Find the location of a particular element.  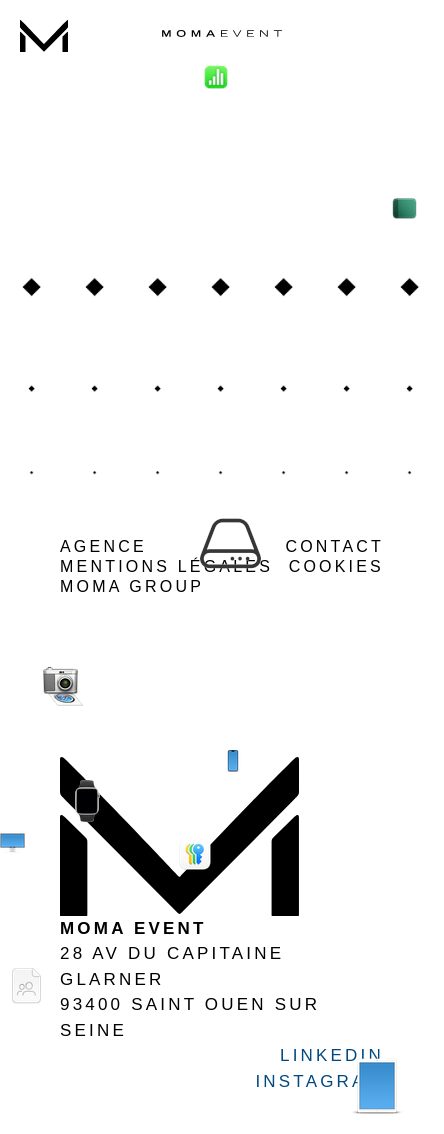

iPad Pro with cellular connectivity is located at coordinates (377, 1086).